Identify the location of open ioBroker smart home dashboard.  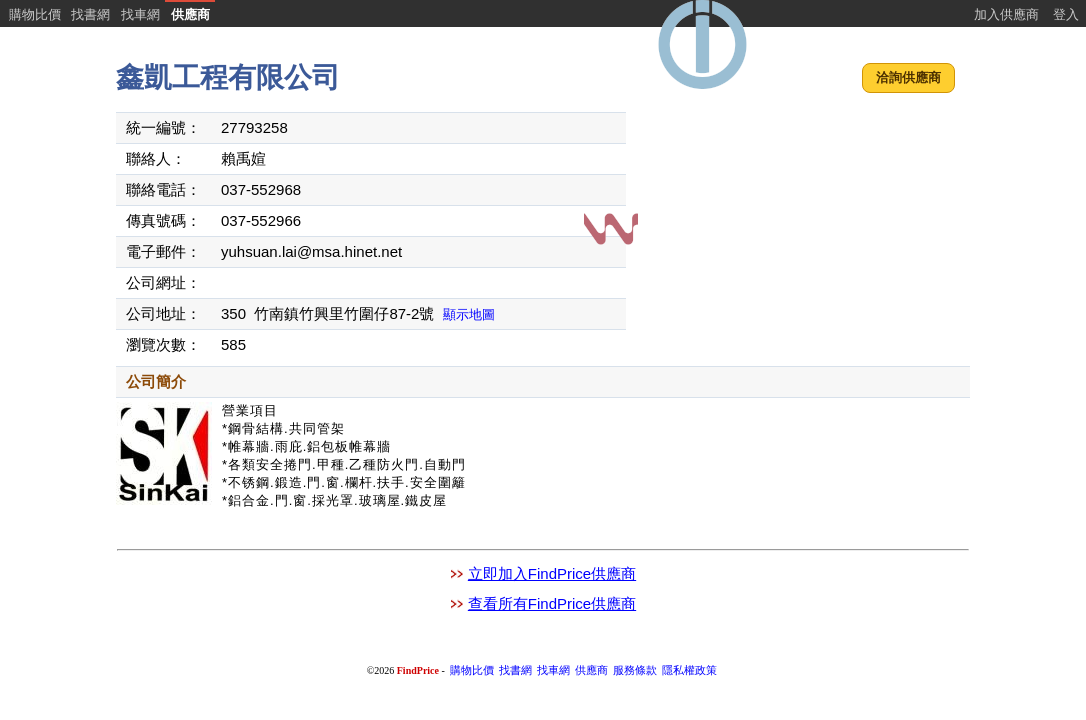
(702, 44).